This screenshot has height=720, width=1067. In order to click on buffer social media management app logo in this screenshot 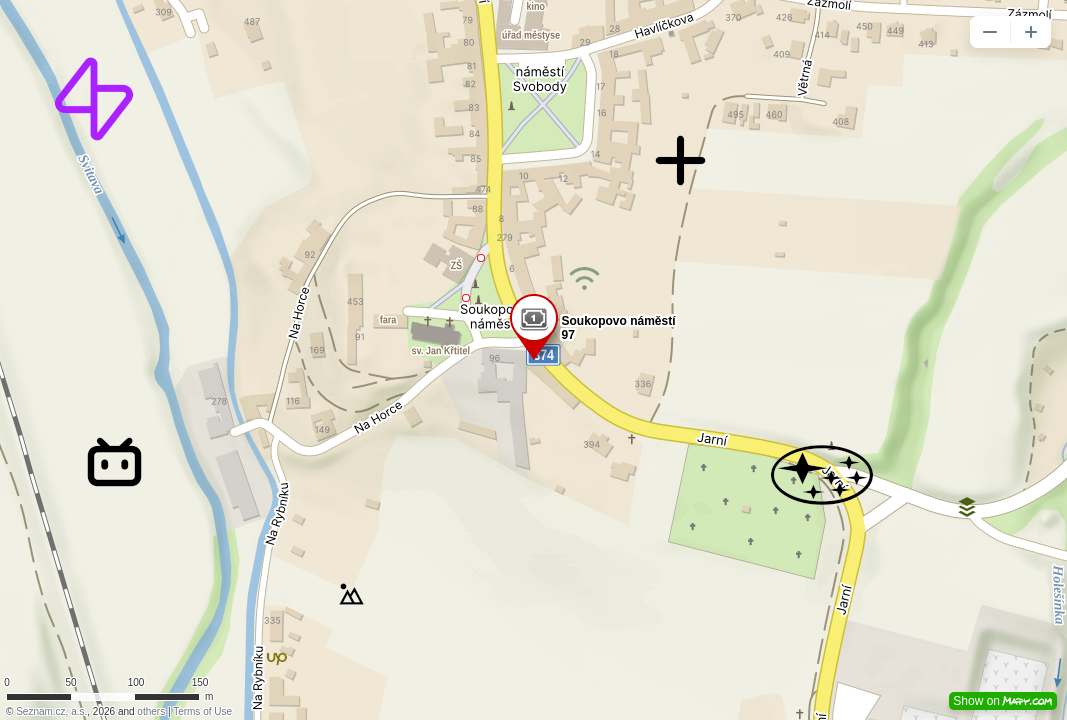, I will do `click(967, 507)`.